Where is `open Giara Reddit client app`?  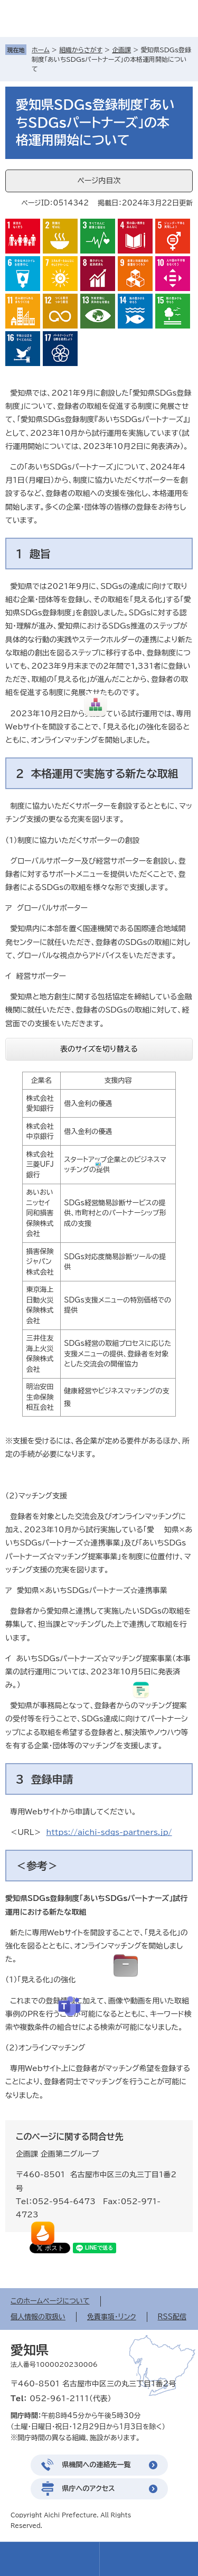 open Giara Reddit client app is located at coordinates (43, 2233).